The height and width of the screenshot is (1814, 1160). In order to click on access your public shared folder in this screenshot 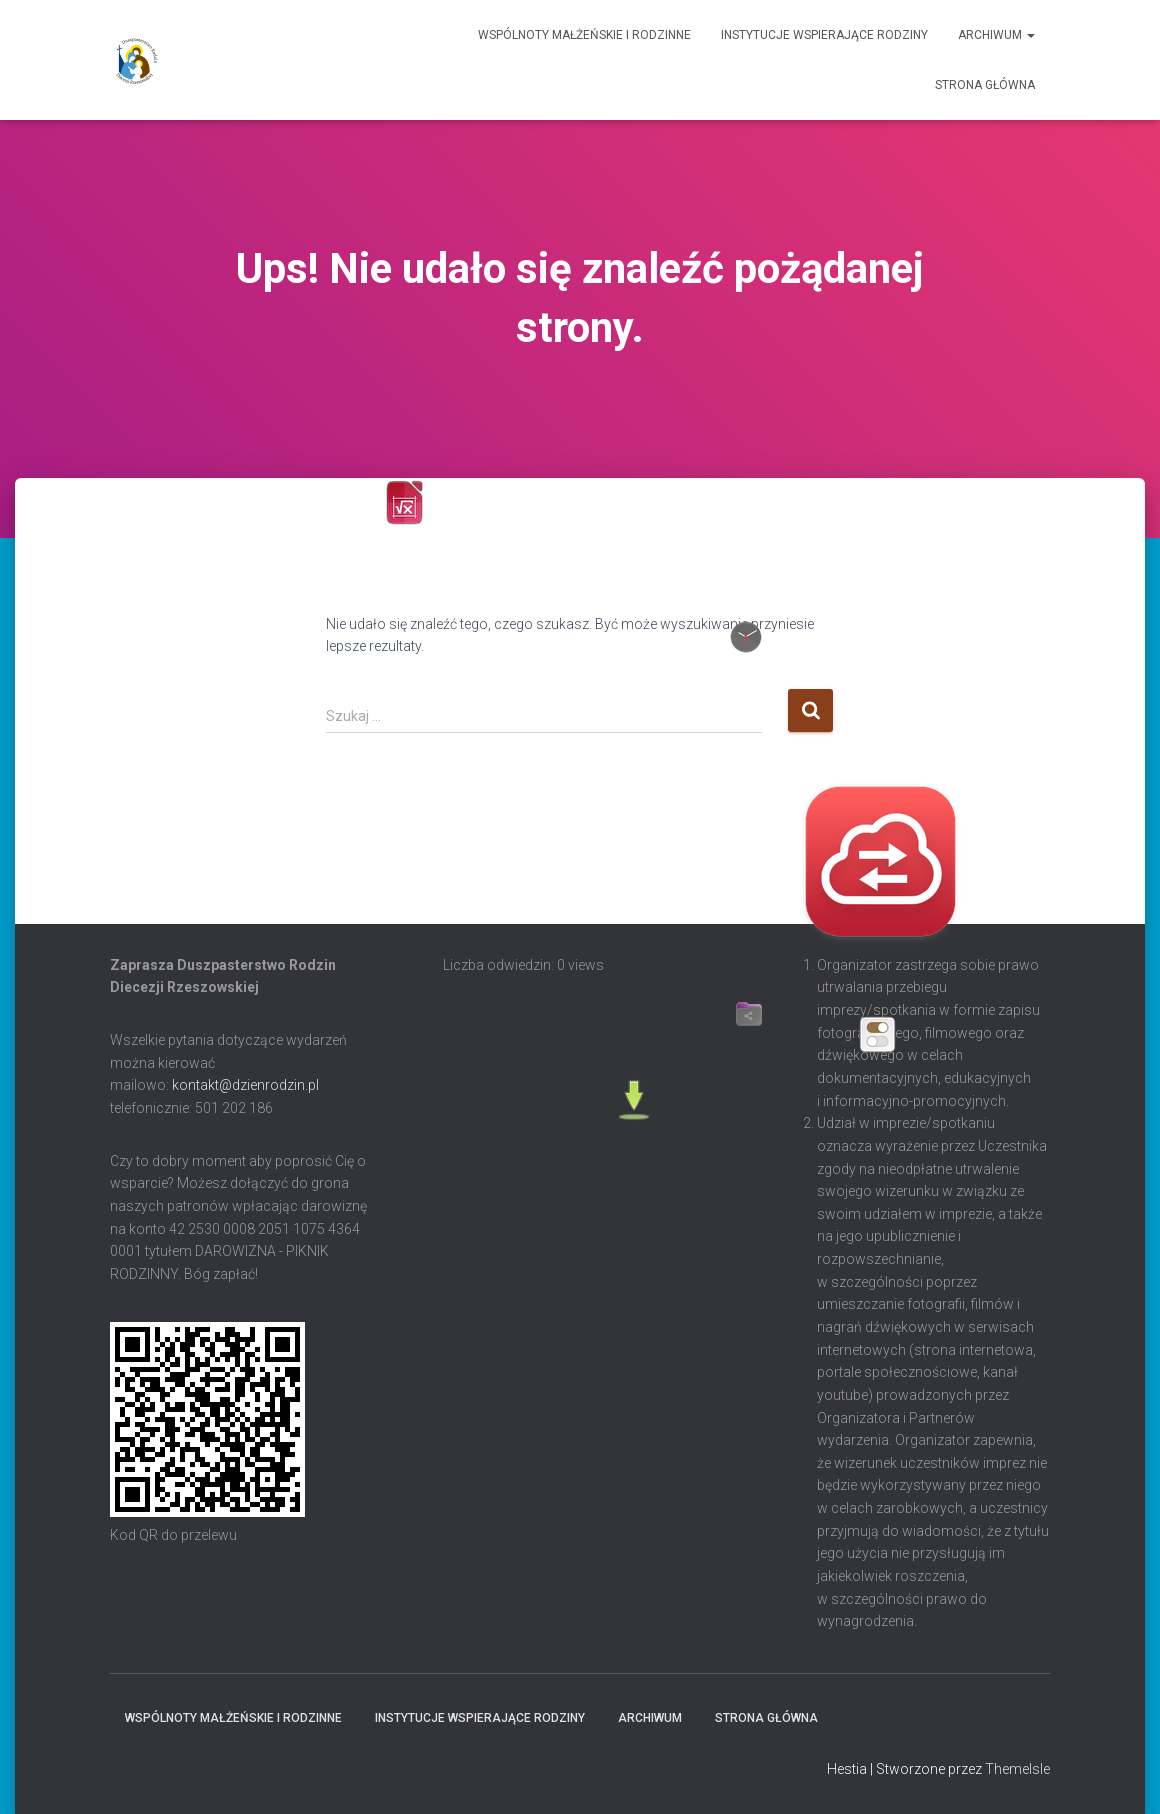, I will do `click(749, 1014)`.